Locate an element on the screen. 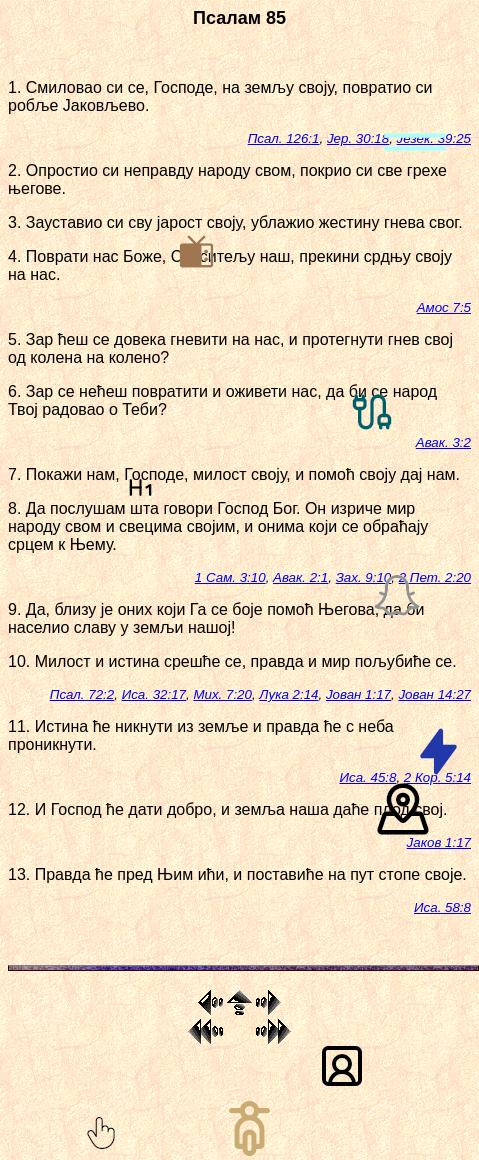 This screenshot has height=1160, width=479. access TV or video streaming content is located at coordinates (196, 253).